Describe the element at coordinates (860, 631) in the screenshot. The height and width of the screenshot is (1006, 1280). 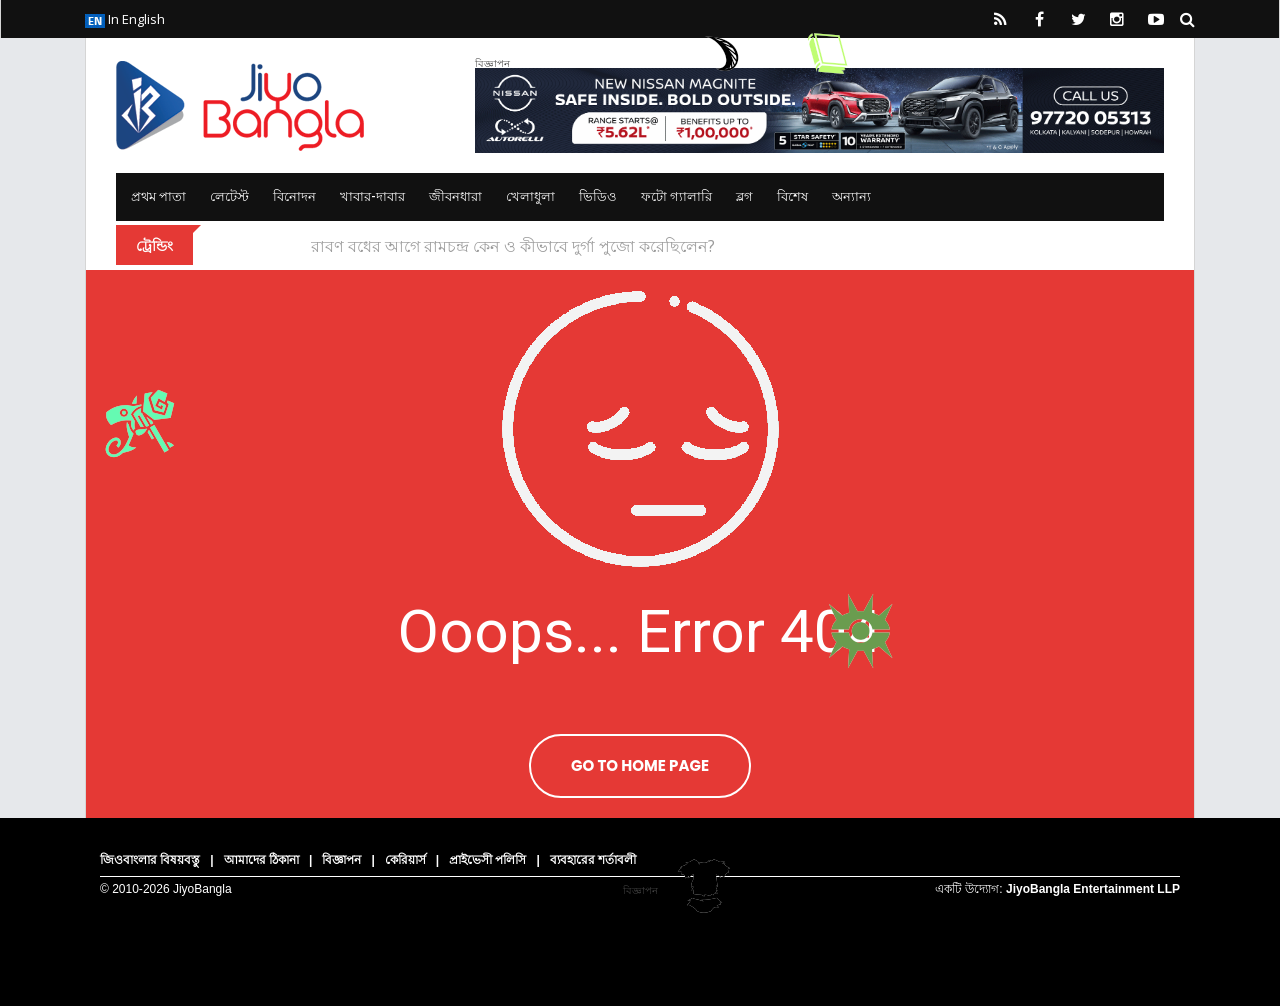
I see `select spiked shell item or armor in game inventory` at that location.